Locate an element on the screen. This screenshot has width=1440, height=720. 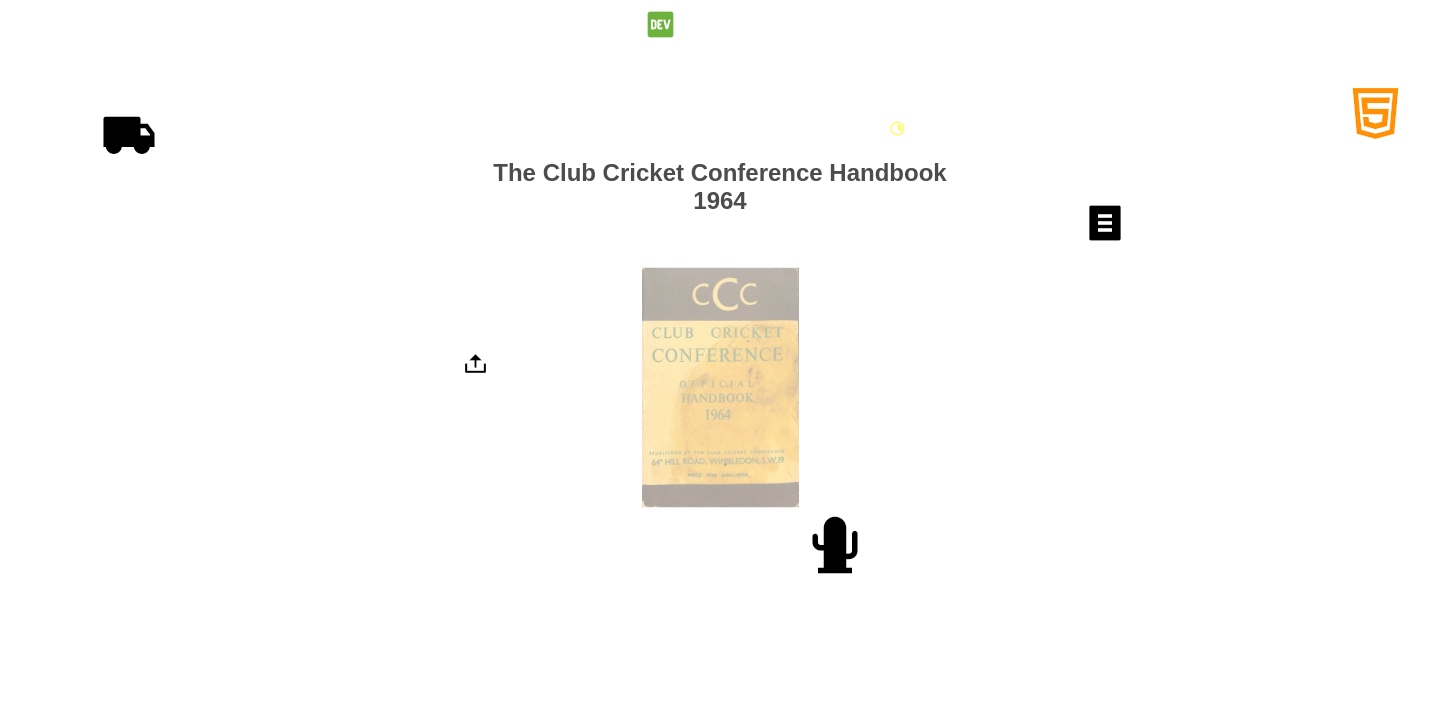
indicates progress at approximately 25% completion is located at coordinates (897, 128).